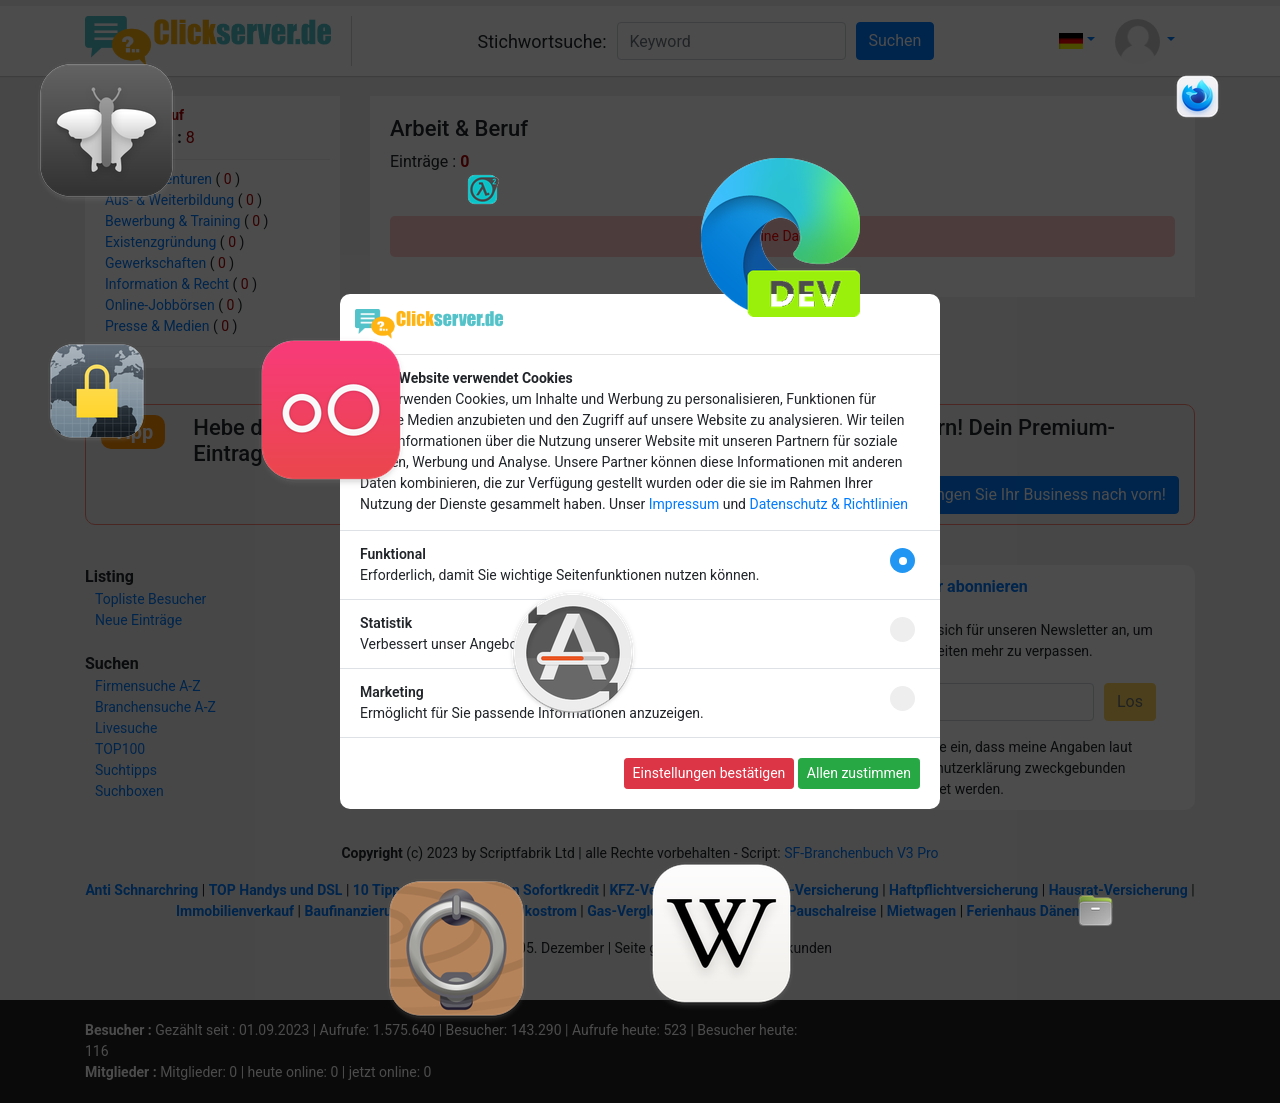 The height and width of the screenshot is (1103, 1280). Describe the element at coordinates (721, 933) in the screenshot. I see `open wike wikipedia reader app` at that location.